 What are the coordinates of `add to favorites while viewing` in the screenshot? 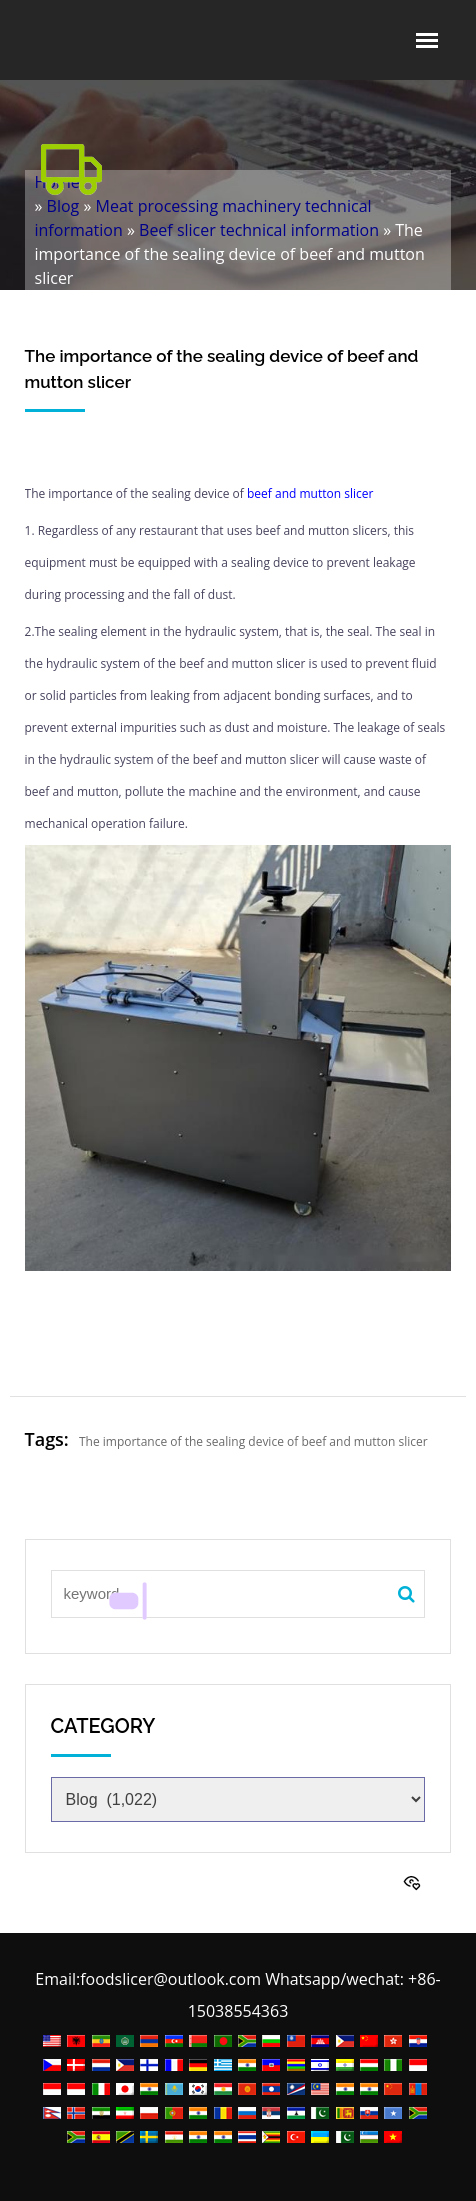 It's located at (411, 1881).